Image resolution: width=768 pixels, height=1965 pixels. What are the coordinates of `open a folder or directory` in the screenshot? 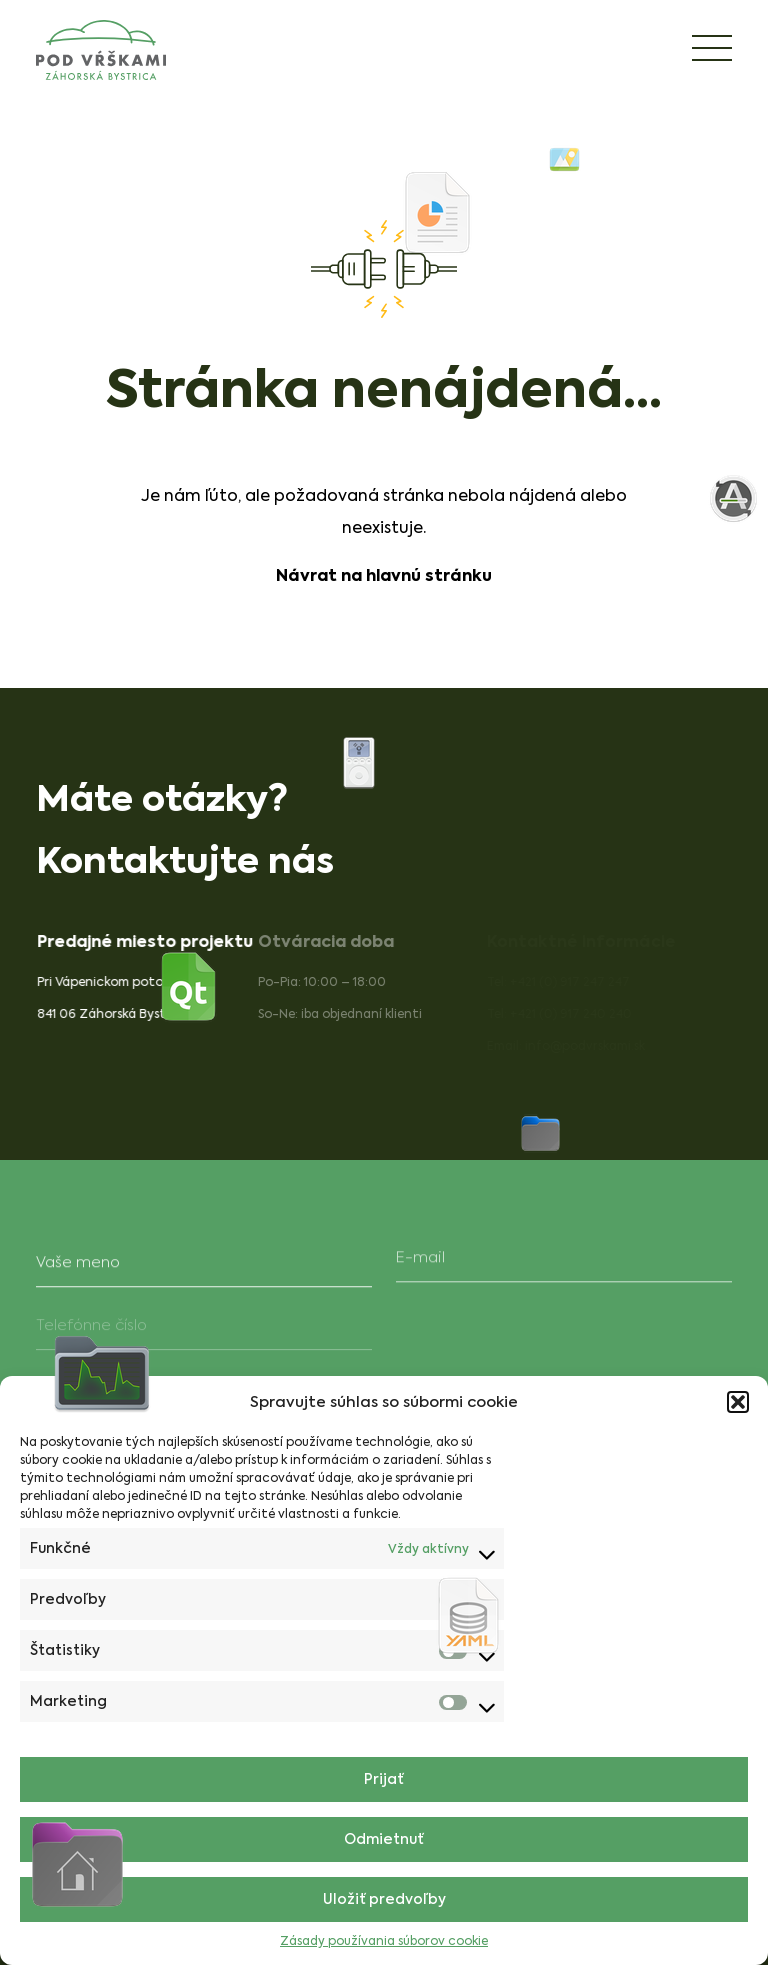 It's located at (540, 1133).